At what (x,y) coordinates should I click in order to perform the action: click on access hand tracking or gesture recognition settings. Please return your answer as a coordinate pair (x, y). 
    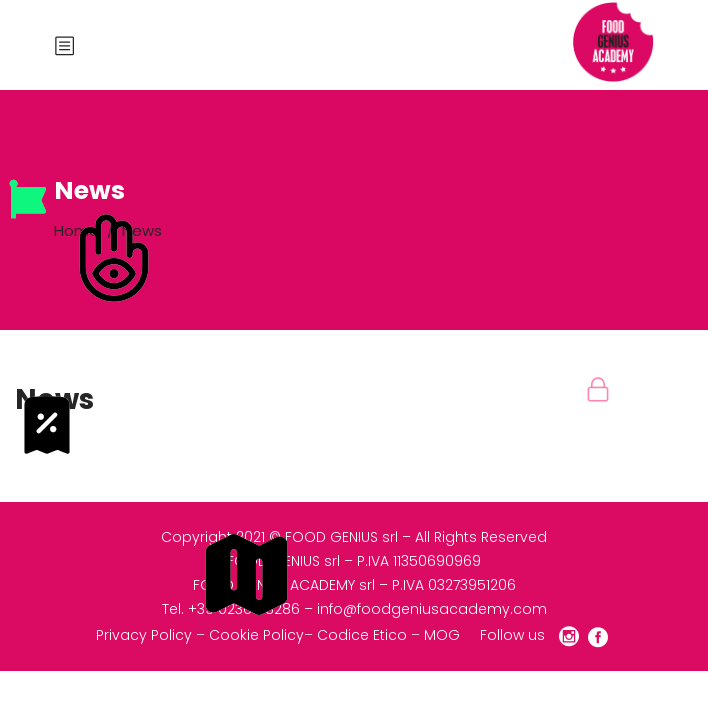
    Looking at the image, I should click on (114, 258).